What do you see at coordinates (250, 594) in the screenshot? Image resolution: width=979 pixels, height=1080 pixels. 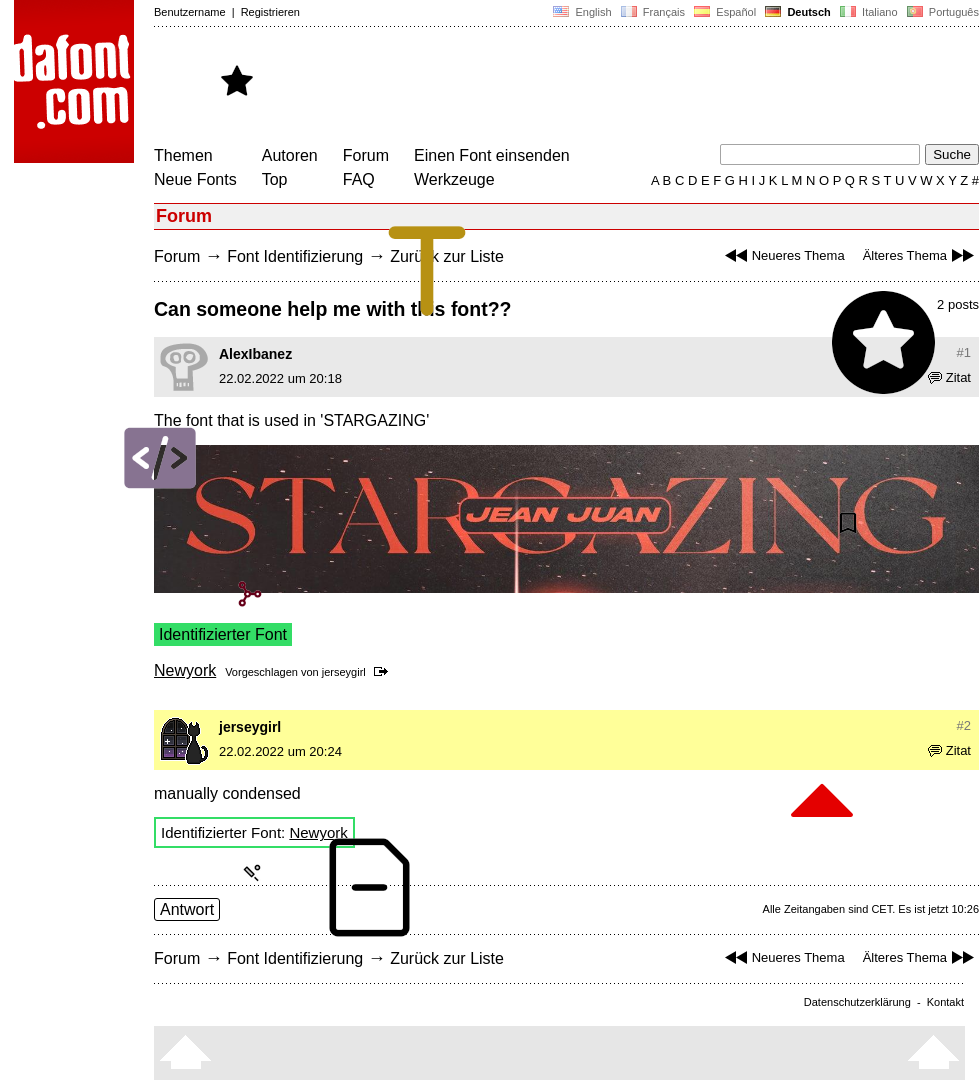 I see `select or switch AI model` at bounding box center [250, 594].